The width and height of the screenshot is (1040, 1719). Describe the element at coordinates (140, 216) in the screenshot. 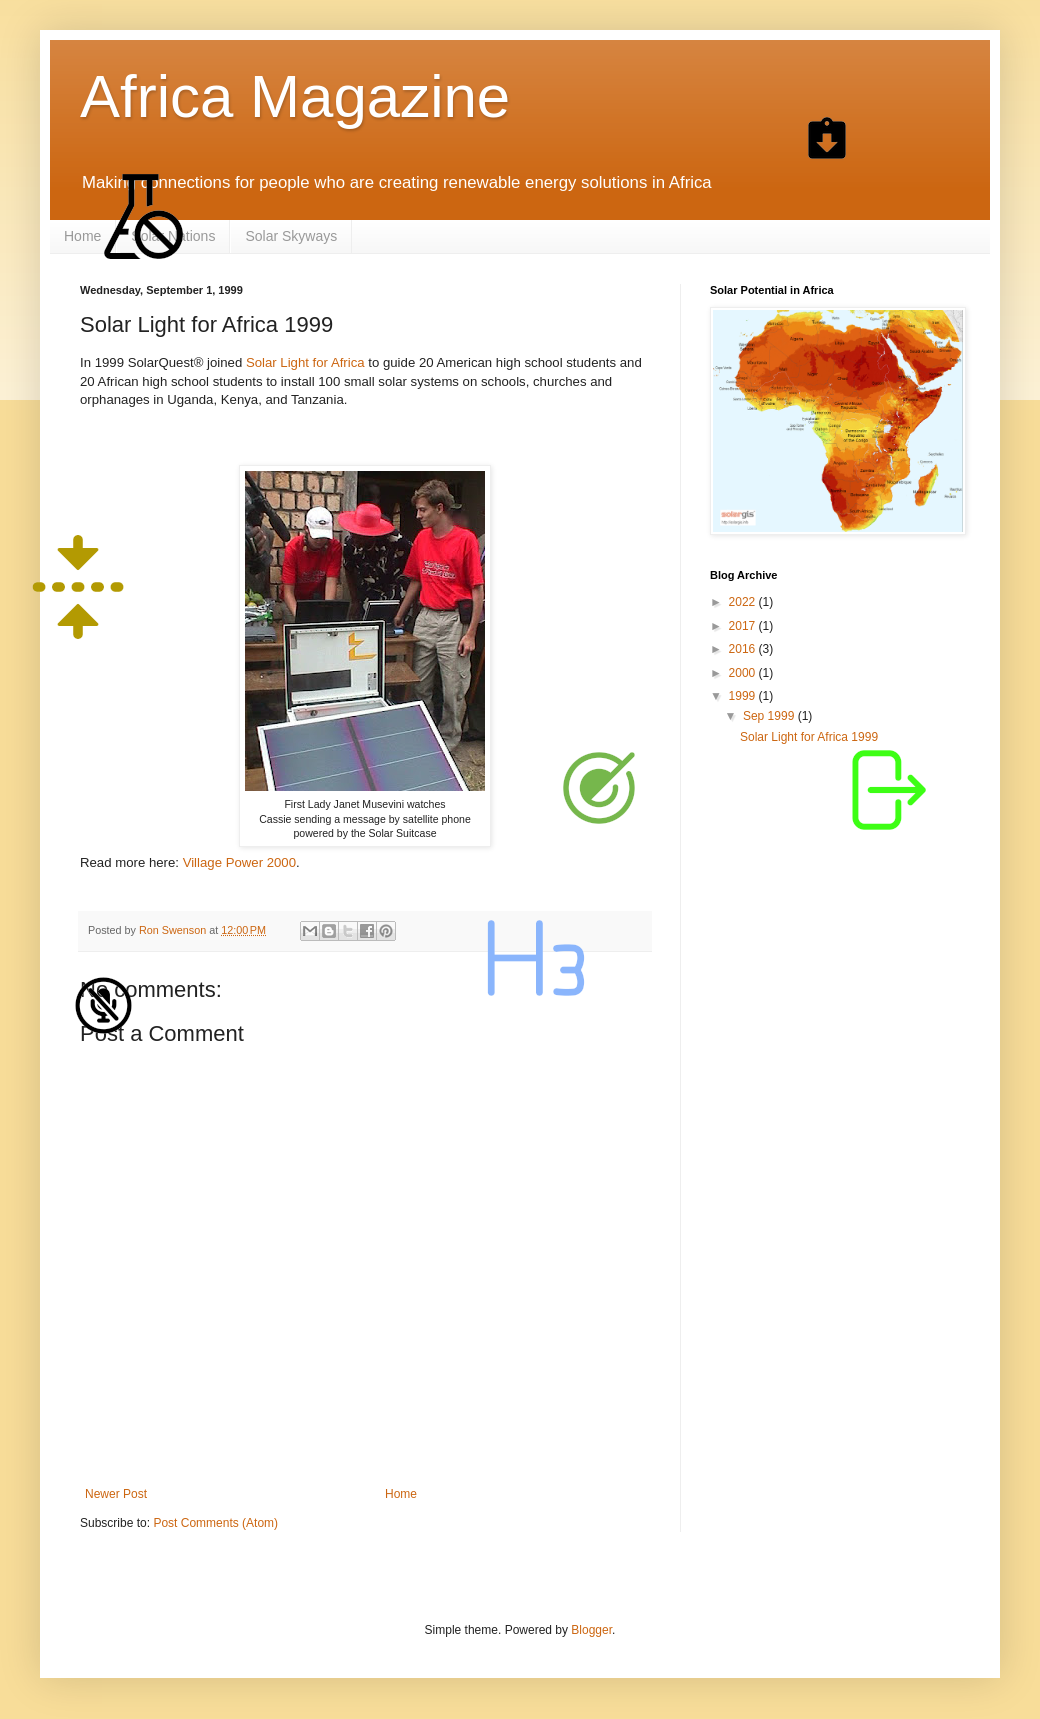

I see `stop or cancel a running test` at that location.